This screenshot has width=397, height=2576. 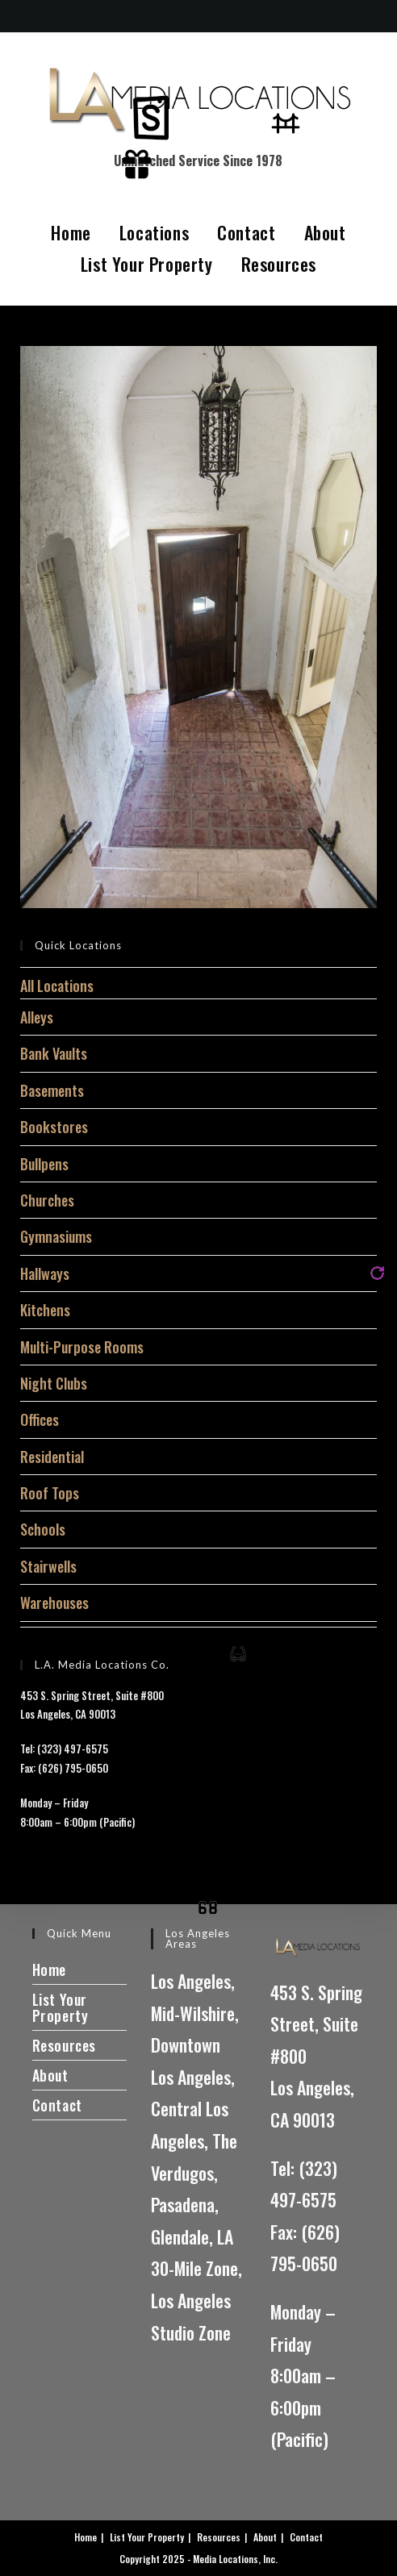 What do you see at coordinates (238, 1654) in the screenshot?
I see `enable 3D viewing mode` at bounding box center [238, 1654].